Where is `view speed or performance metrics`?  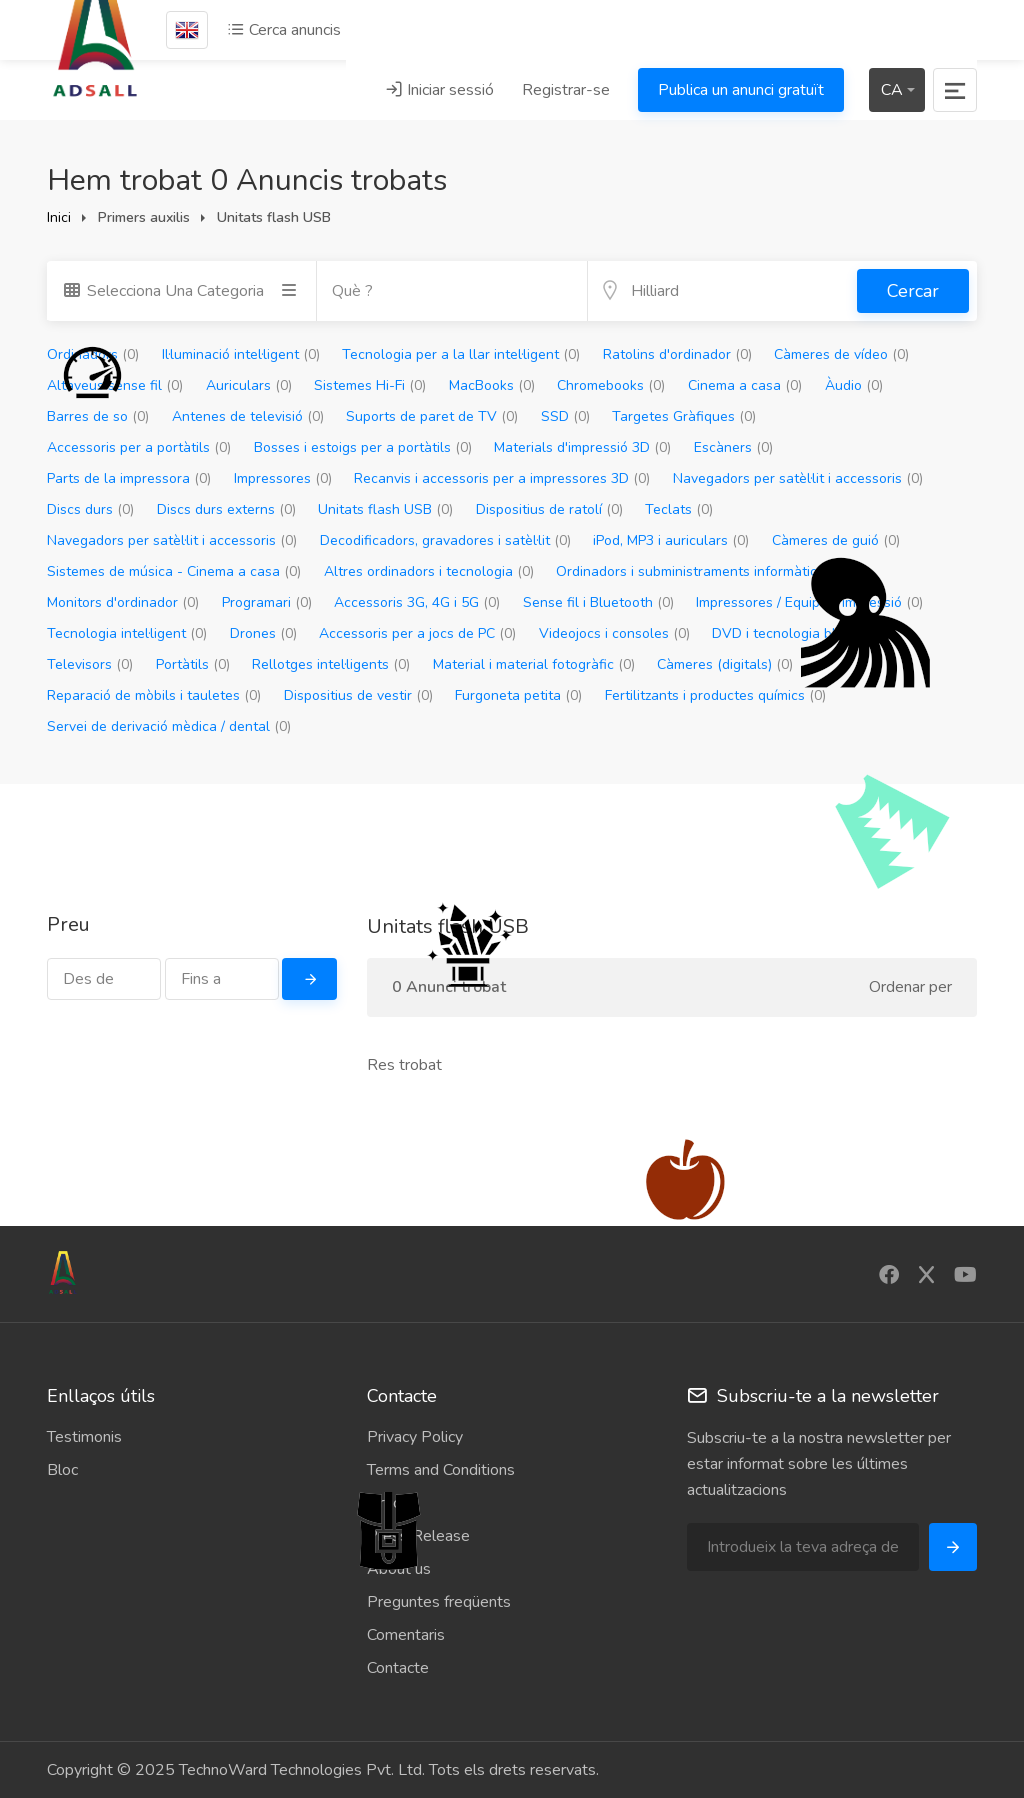 view speed or performance metrics is located at coordinates (92, 372).